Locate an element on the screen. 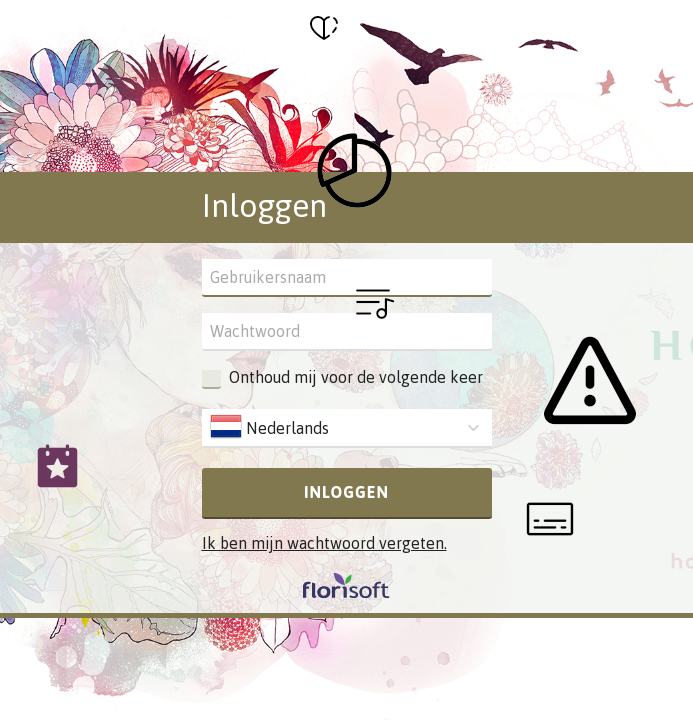 The image size is (693, 720). view data breakdown or statistics is located at coordinates (354, 170).